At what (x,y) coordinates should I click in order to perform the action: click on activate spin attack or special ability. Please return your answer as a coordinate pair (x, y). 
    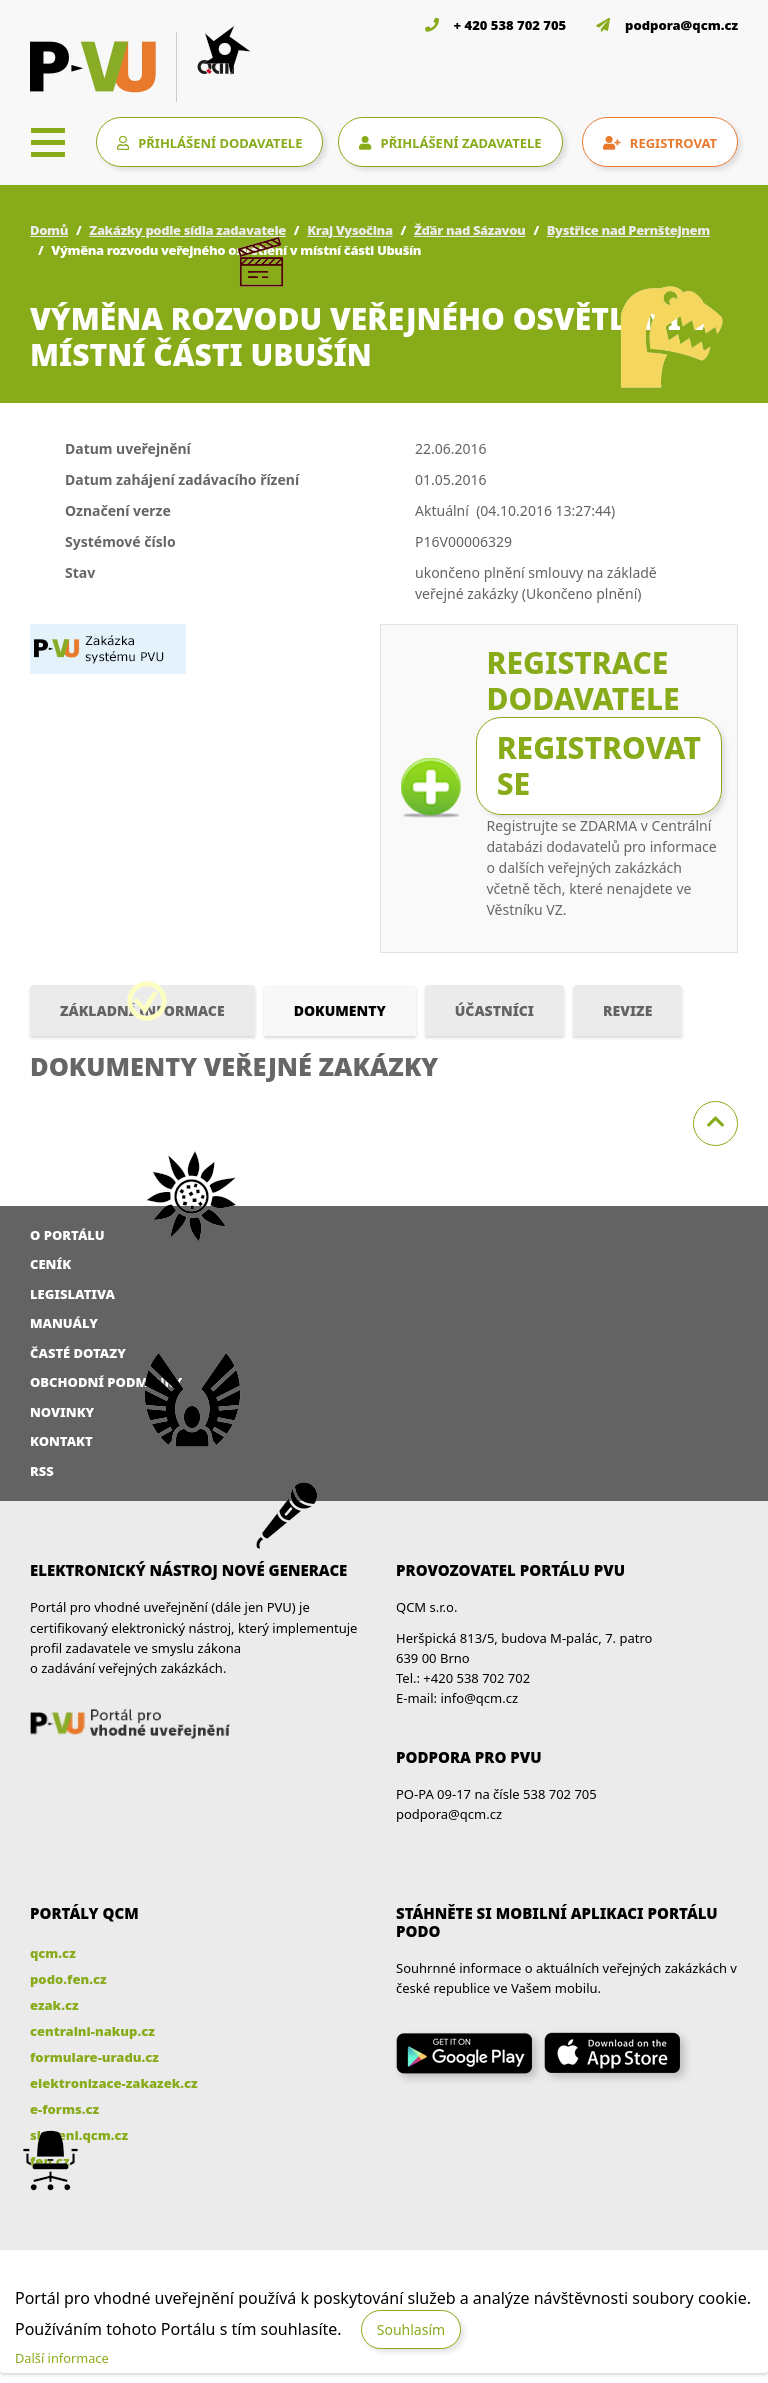
    Looking at the image, I should click on (226, 50).